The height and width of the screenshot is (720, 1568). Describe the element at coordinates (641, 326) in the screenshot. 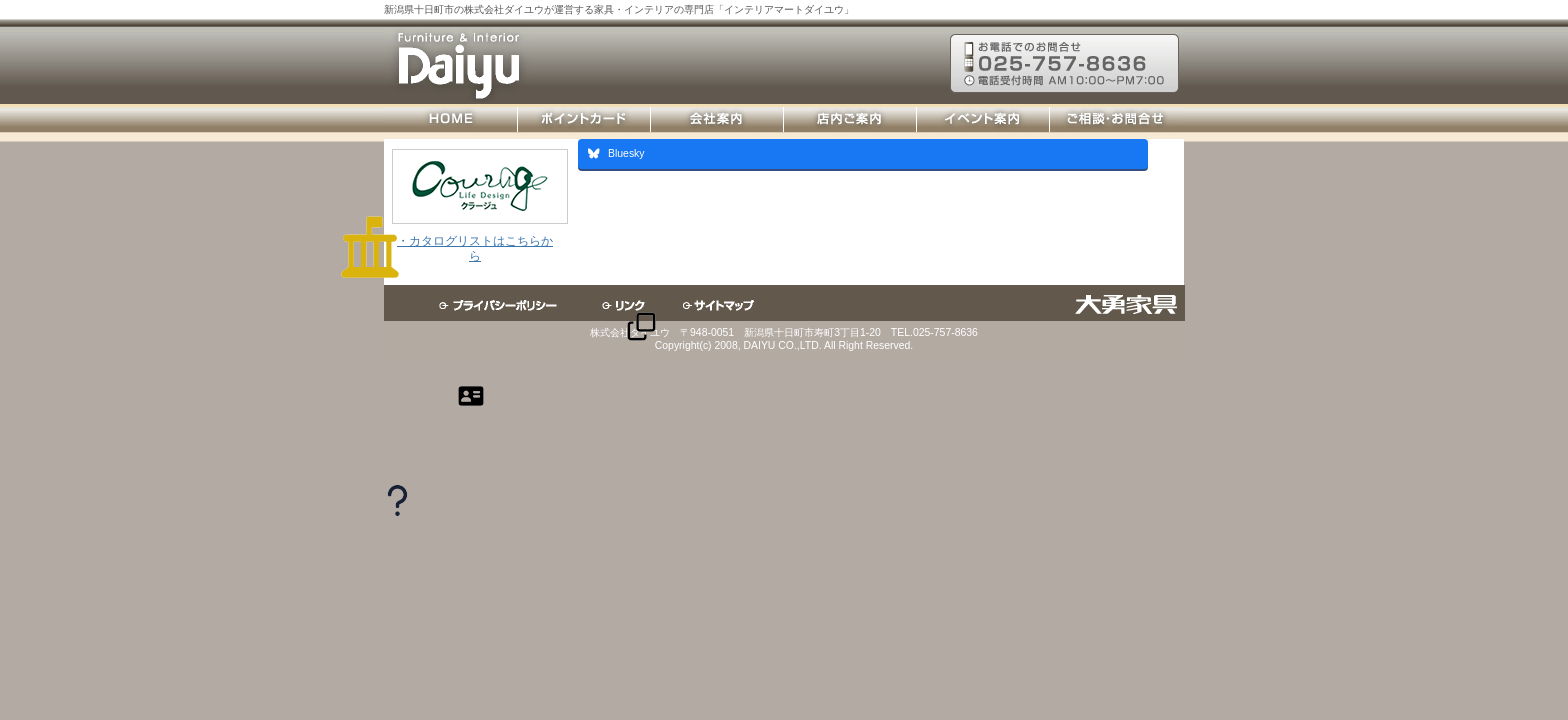

I see `duplicate or copy this item` at that location.